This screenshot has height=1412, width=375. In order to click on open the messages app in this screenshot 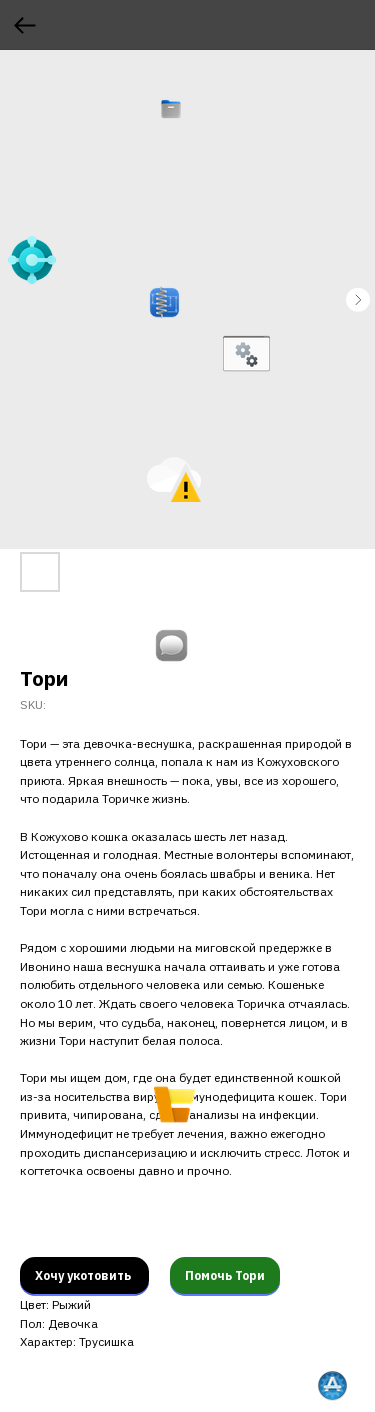, I will do `click(171, 645)`.